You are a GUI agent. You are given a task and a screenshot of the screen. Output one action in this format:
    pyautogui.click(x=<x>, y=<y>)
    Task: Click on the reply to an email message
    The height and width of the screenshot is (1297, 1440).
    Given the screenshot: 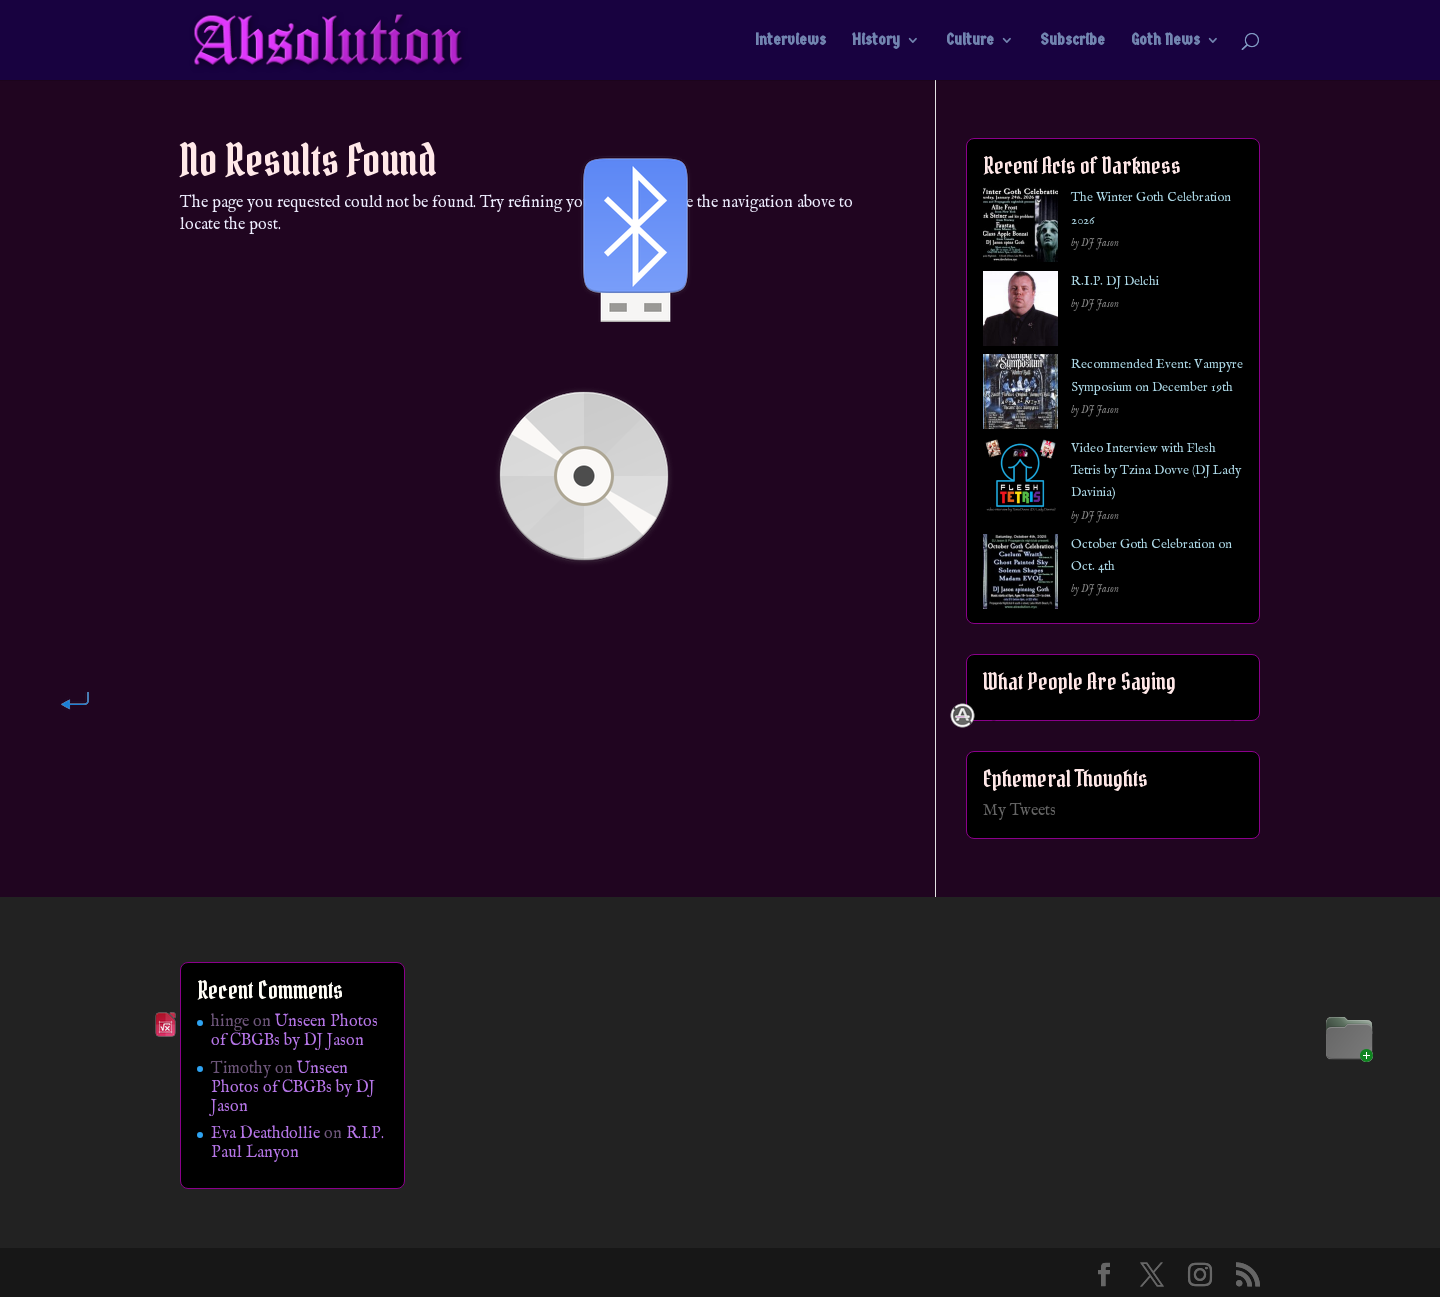 What is the action you would take?
    pyautogui.click(x=74, y=698)
    